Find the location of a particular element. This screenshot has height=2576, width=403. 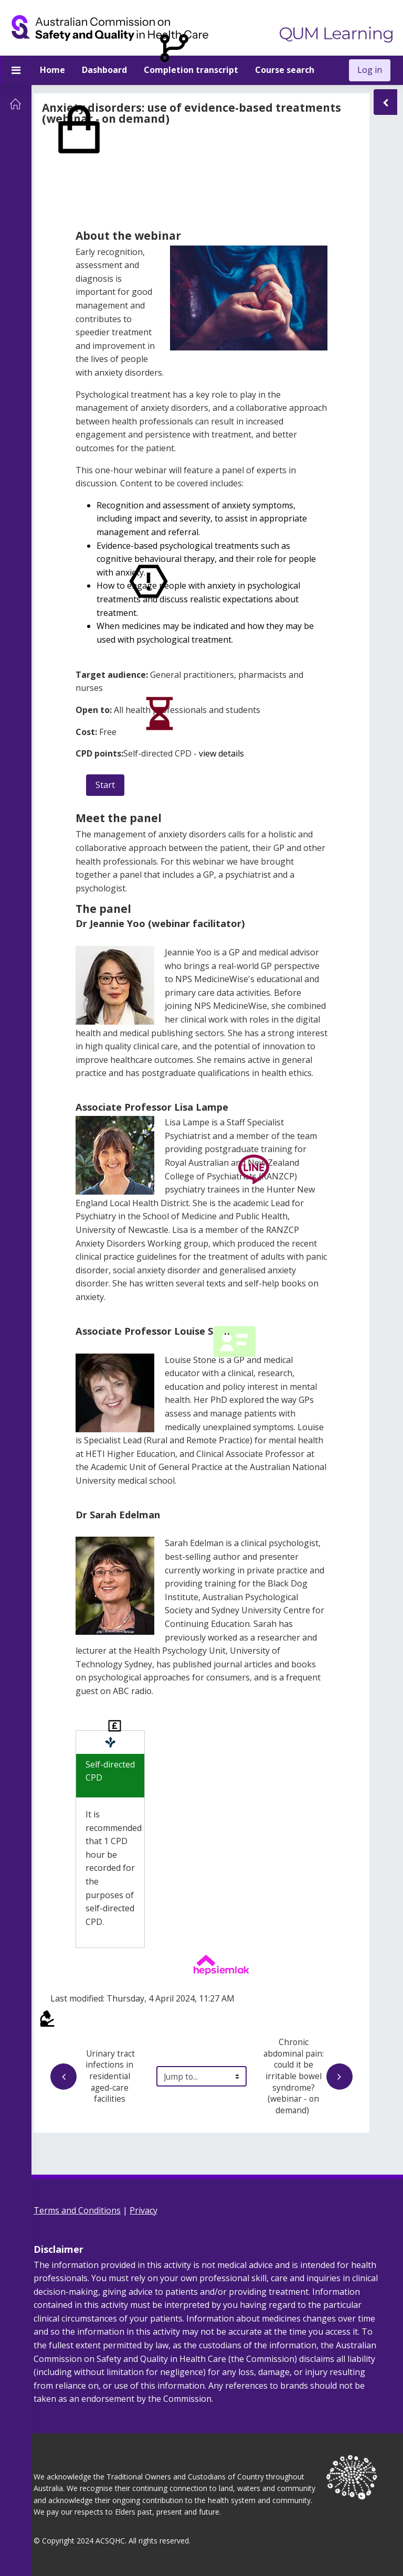

view repository branches is located at coordinates (174, 48).